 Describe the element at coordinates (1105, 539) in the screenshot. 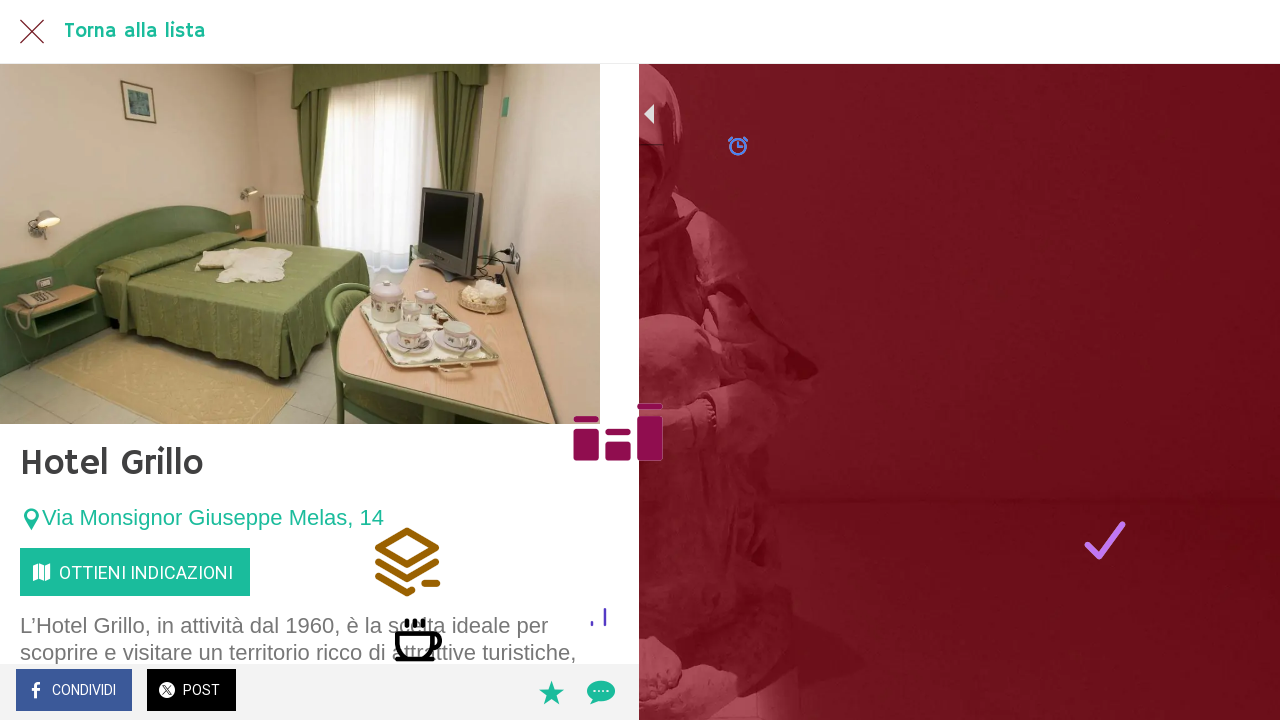

I see `confirms a completed action or task` at that location.